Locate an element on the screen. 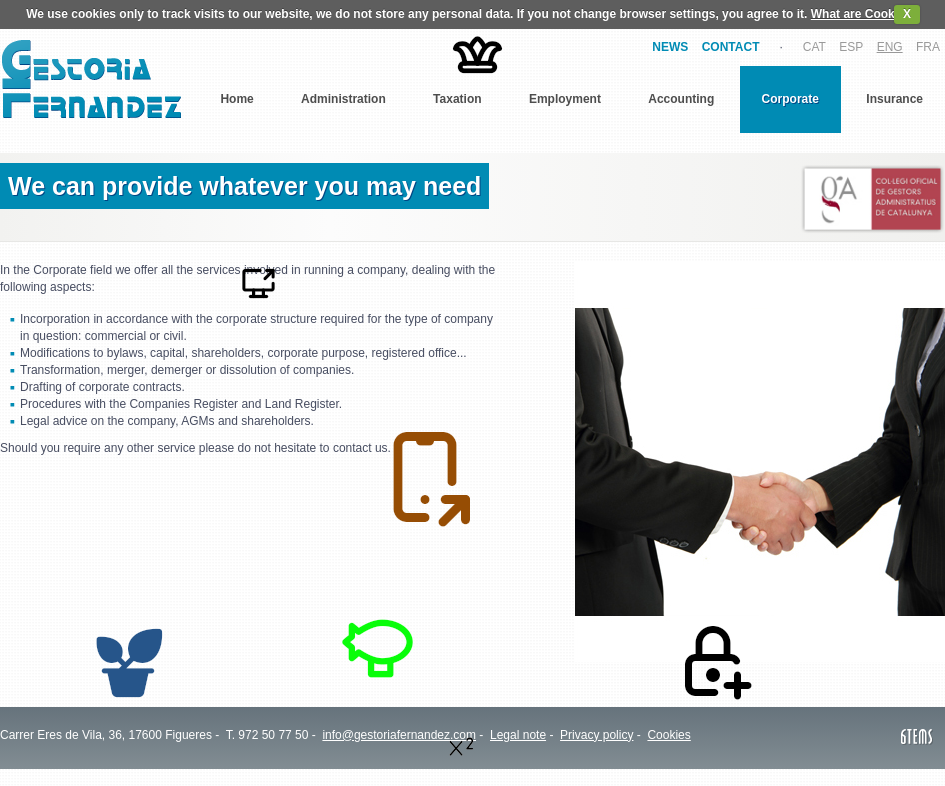 This screenshot has width=945, height=786. share your screen with others is located at coordinates (258, 283).